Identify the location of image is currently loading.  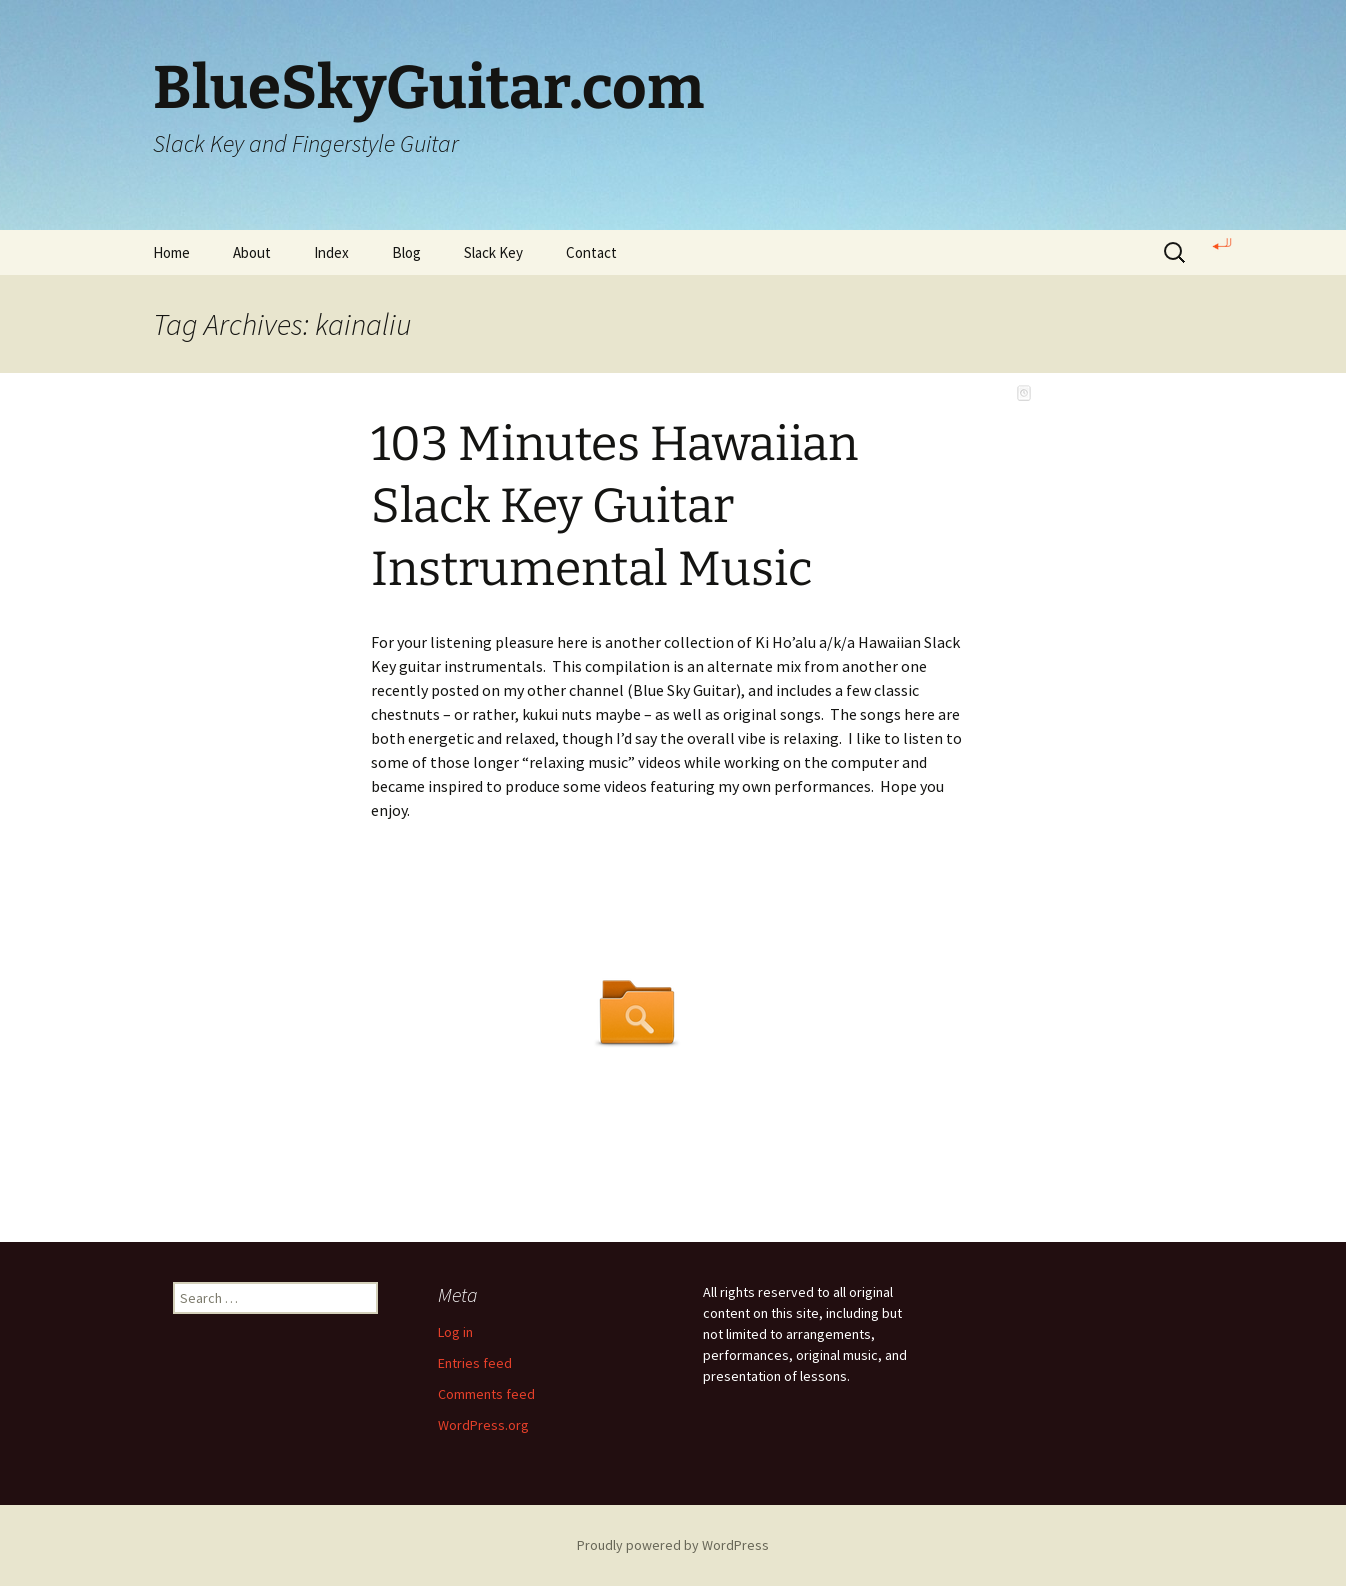
(1024, 393).